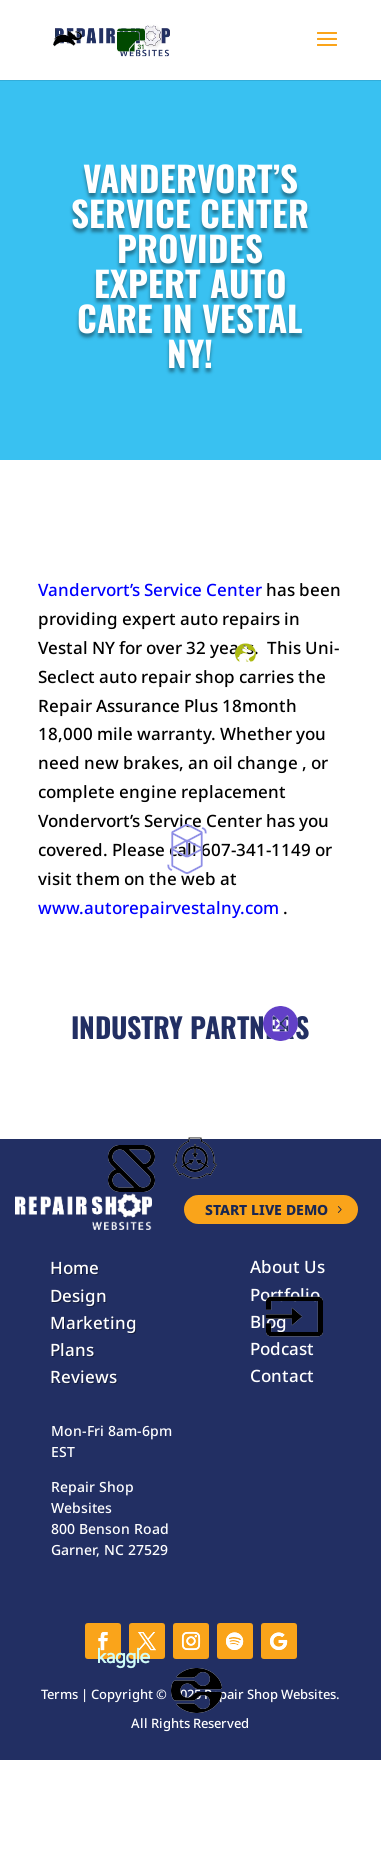  I want to click on open Proton Calendar app, so click(131, 40).